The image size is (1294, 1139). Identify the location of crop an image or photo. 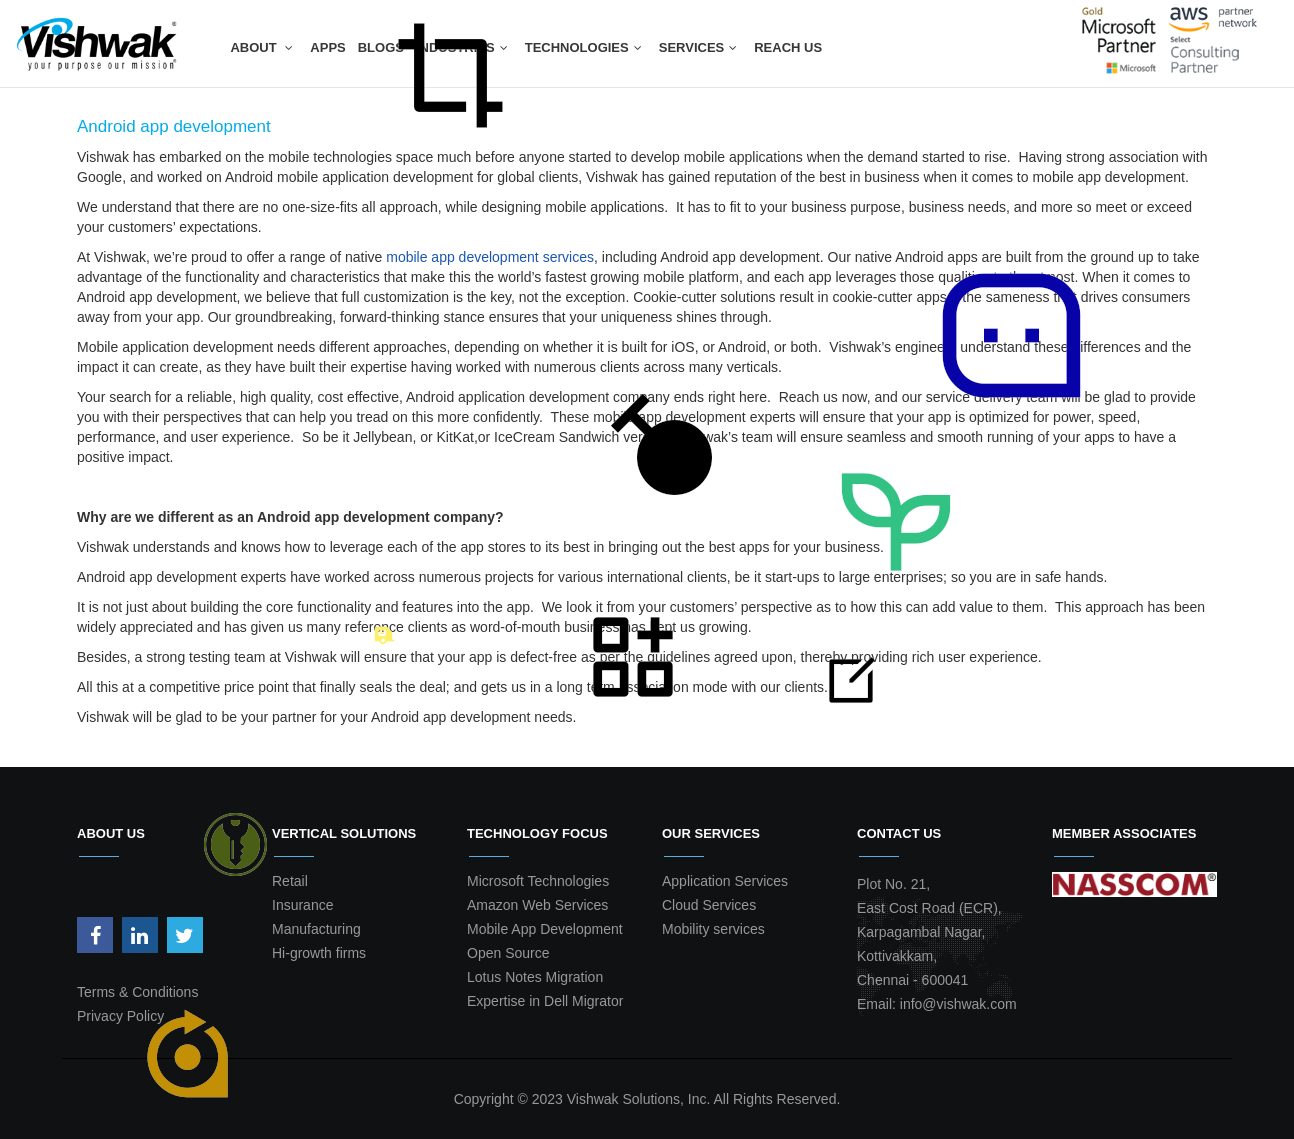
(450, 75).